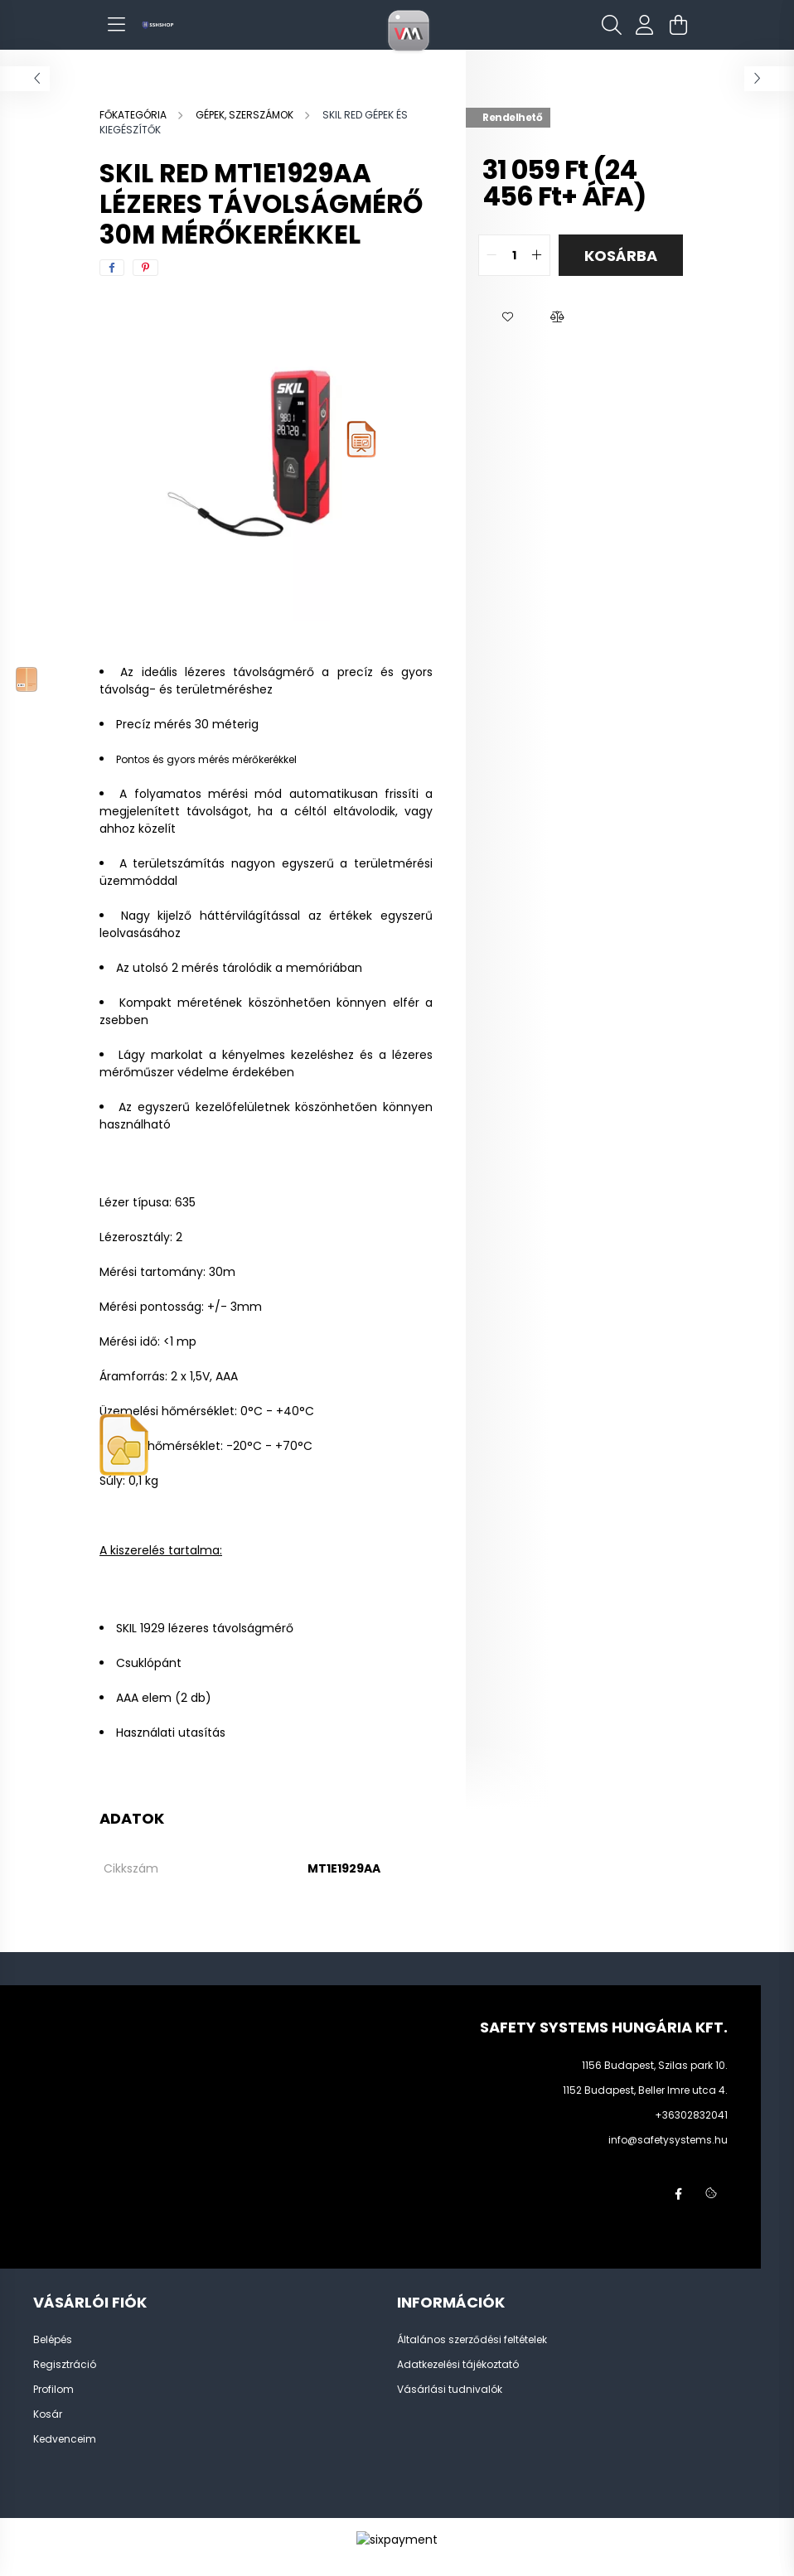 The height and width of the screenshot is (2576, 794). Describe the element at coordinates (361, 439) in the screenshot. I see `open a presentation template file` at that location.